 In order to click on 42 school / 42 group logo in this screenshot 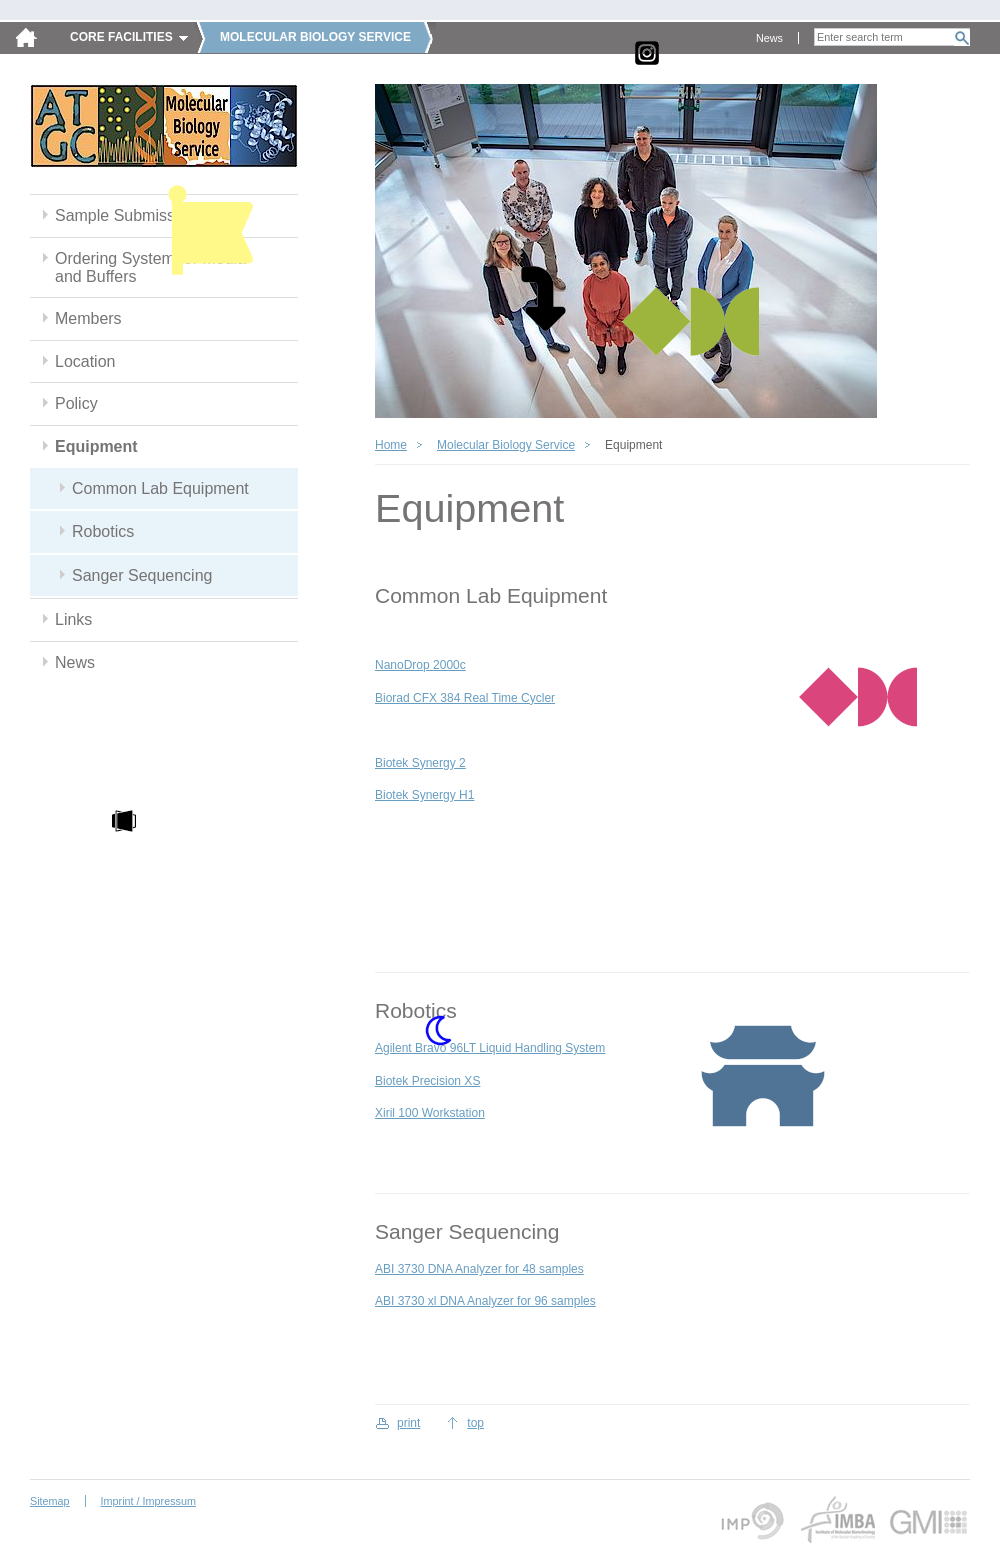, I will do `click(690, 321)`.